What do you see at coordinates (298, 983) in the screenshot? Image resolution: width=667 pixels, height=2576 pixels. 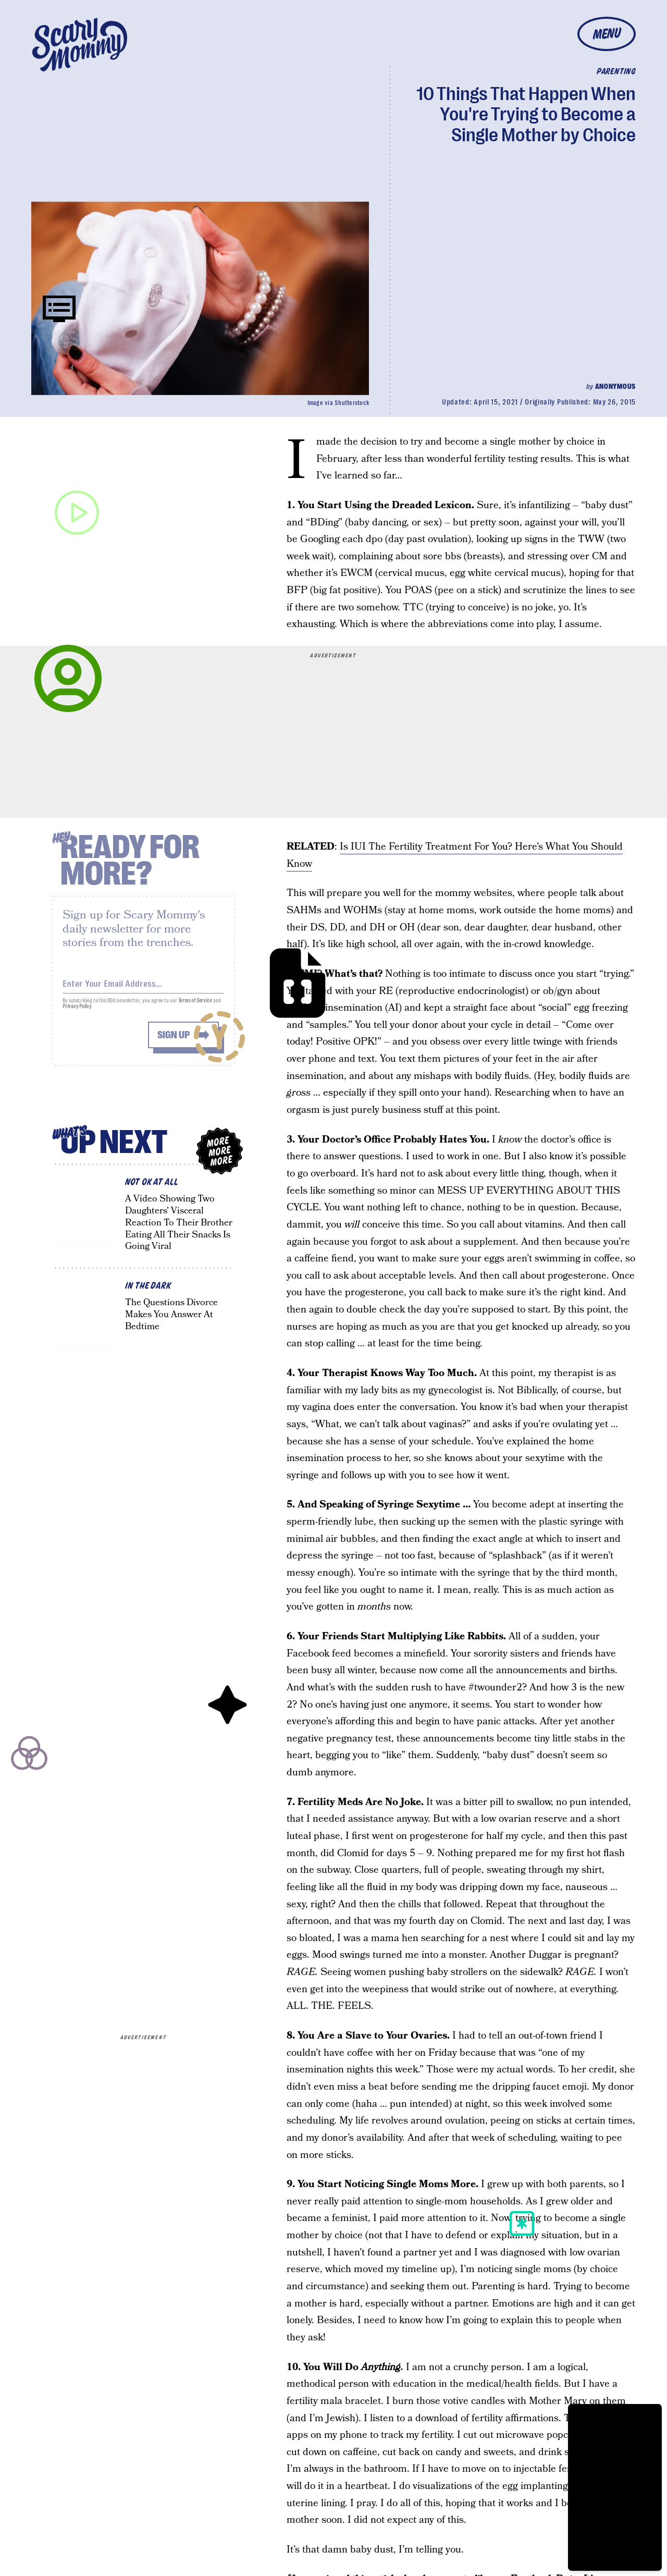 I see `view source code file` at bounding box center [298, 983].